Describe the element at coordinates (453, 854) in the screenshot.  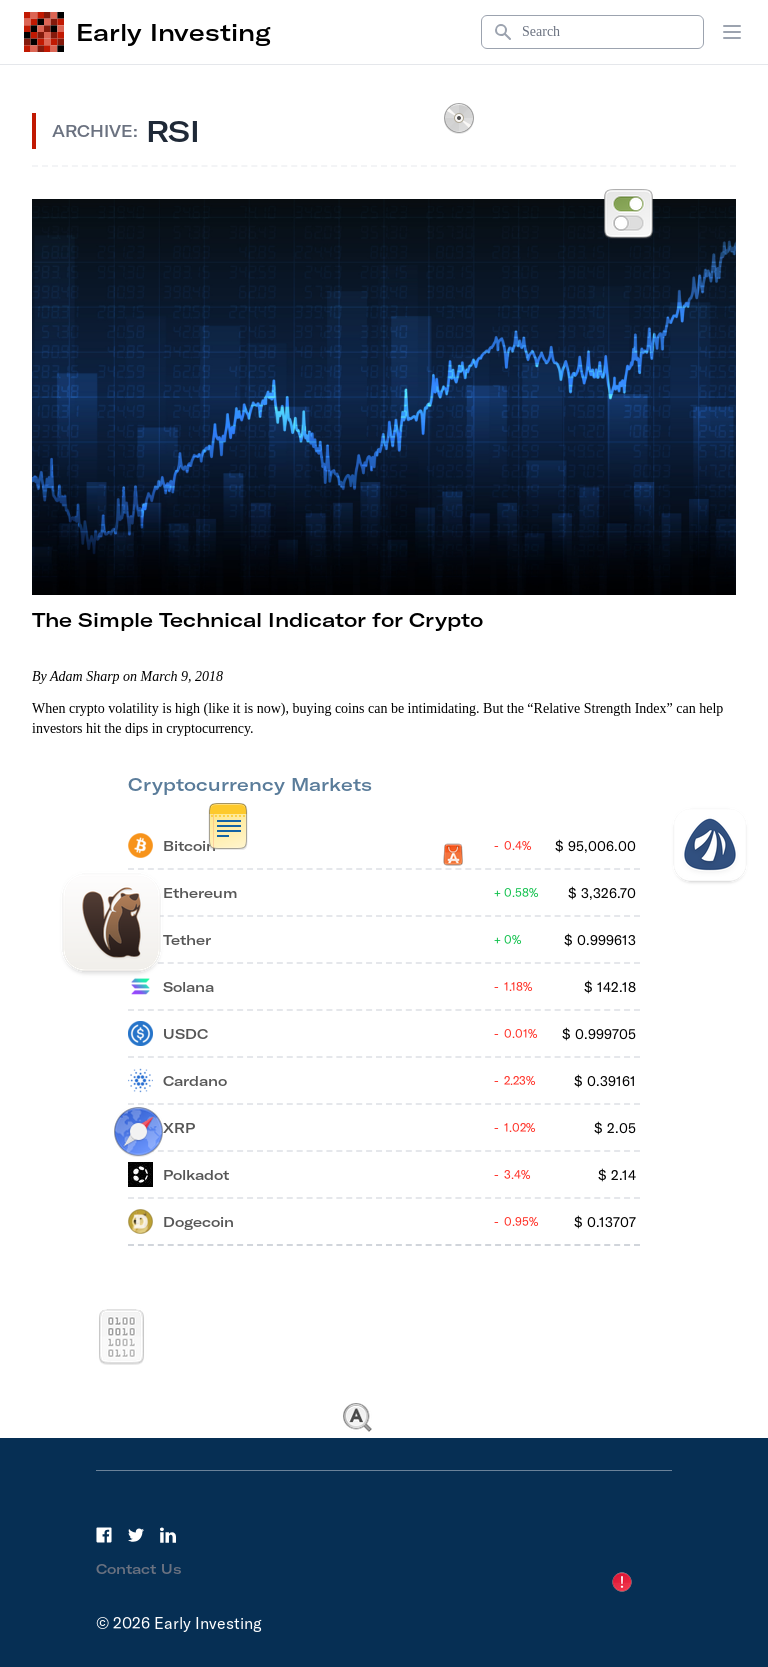
I see `open the app center to browse and install applications` at that location.